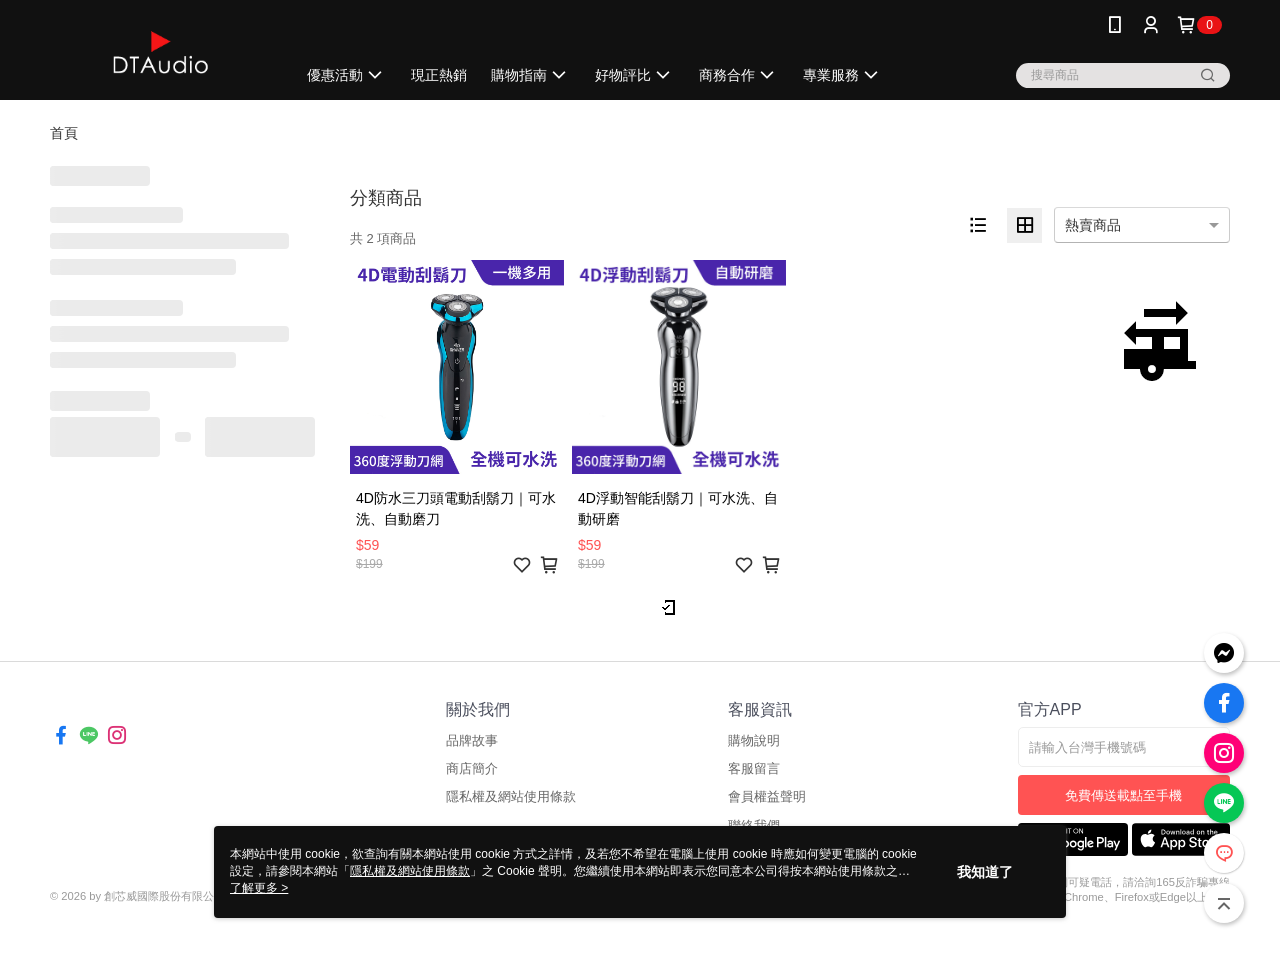 Image resolution: width=1280 pixels, height=969 pixels. Describe the element at coordinates (1156, 341) in the screenshot. I see `indicates RV hookup amenities available` at that location.